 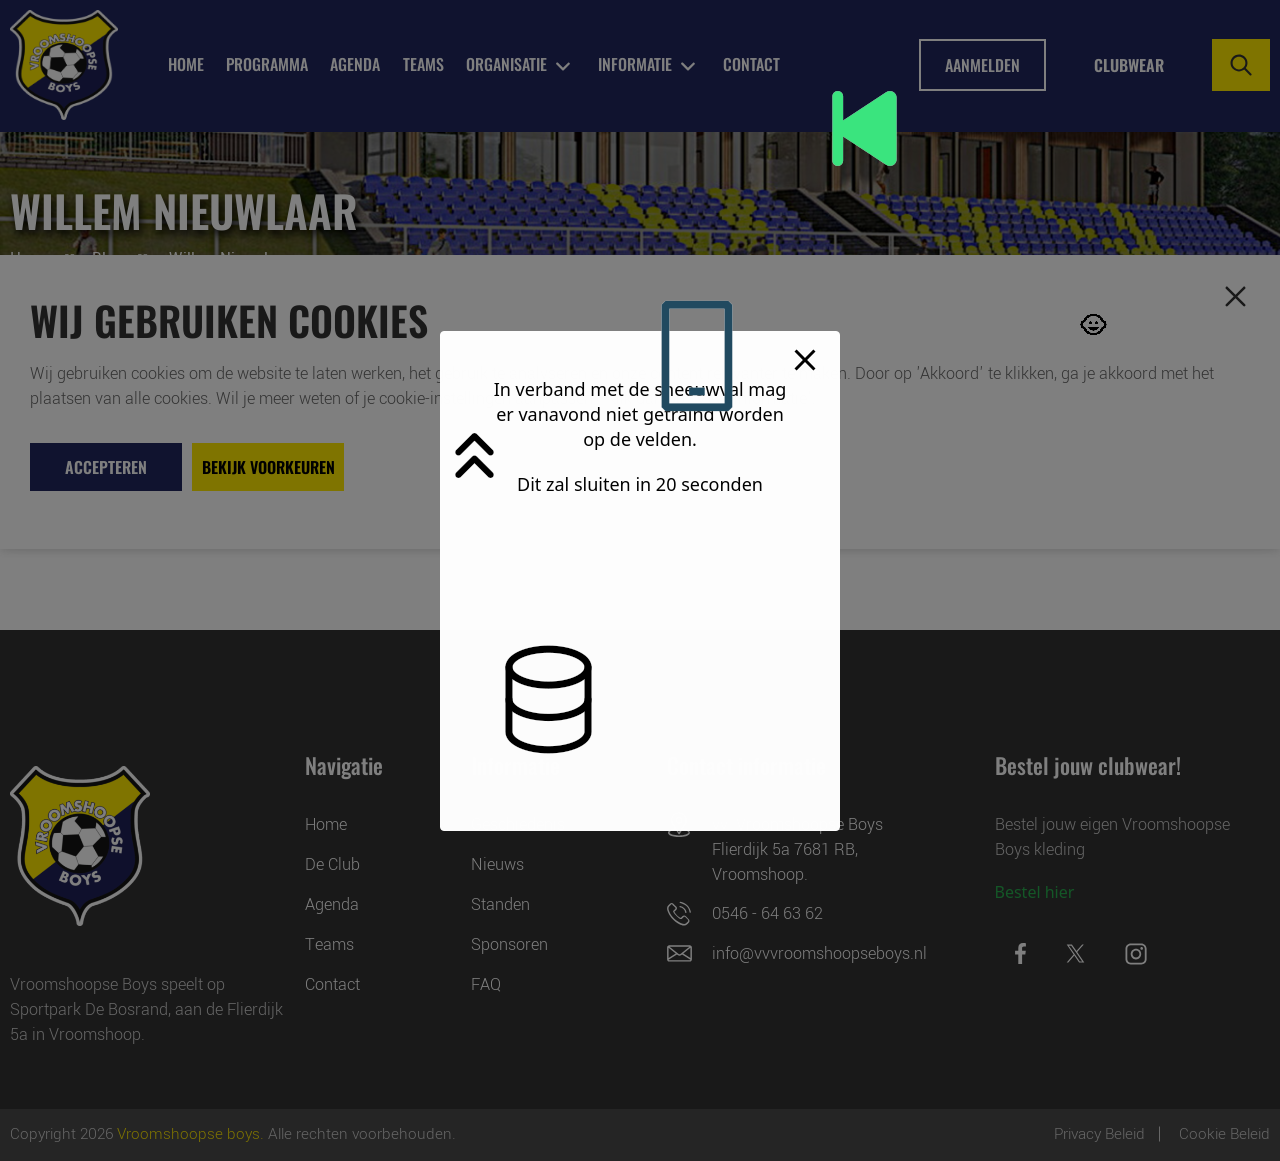 What do you see at coordinates (474, 455) in the screenshot?
I see `scroll to top of page` at bounding box center [474, 455].